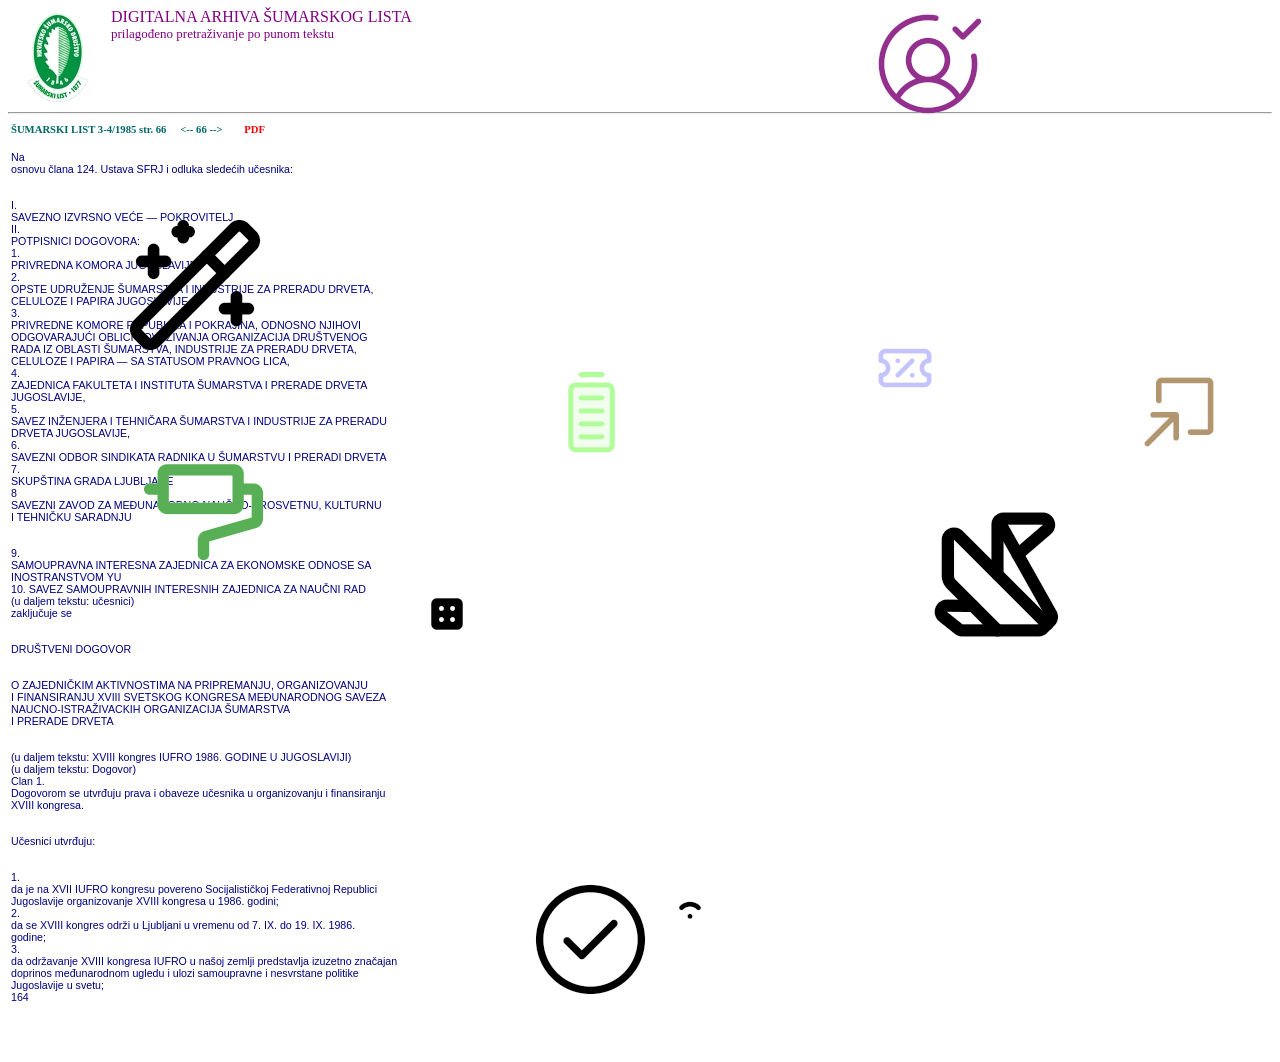  What do you see at coordinates (195, 285) in the screenshot?
I see `apply magic or auto-enhance effects` at bounding box center [195, 285].